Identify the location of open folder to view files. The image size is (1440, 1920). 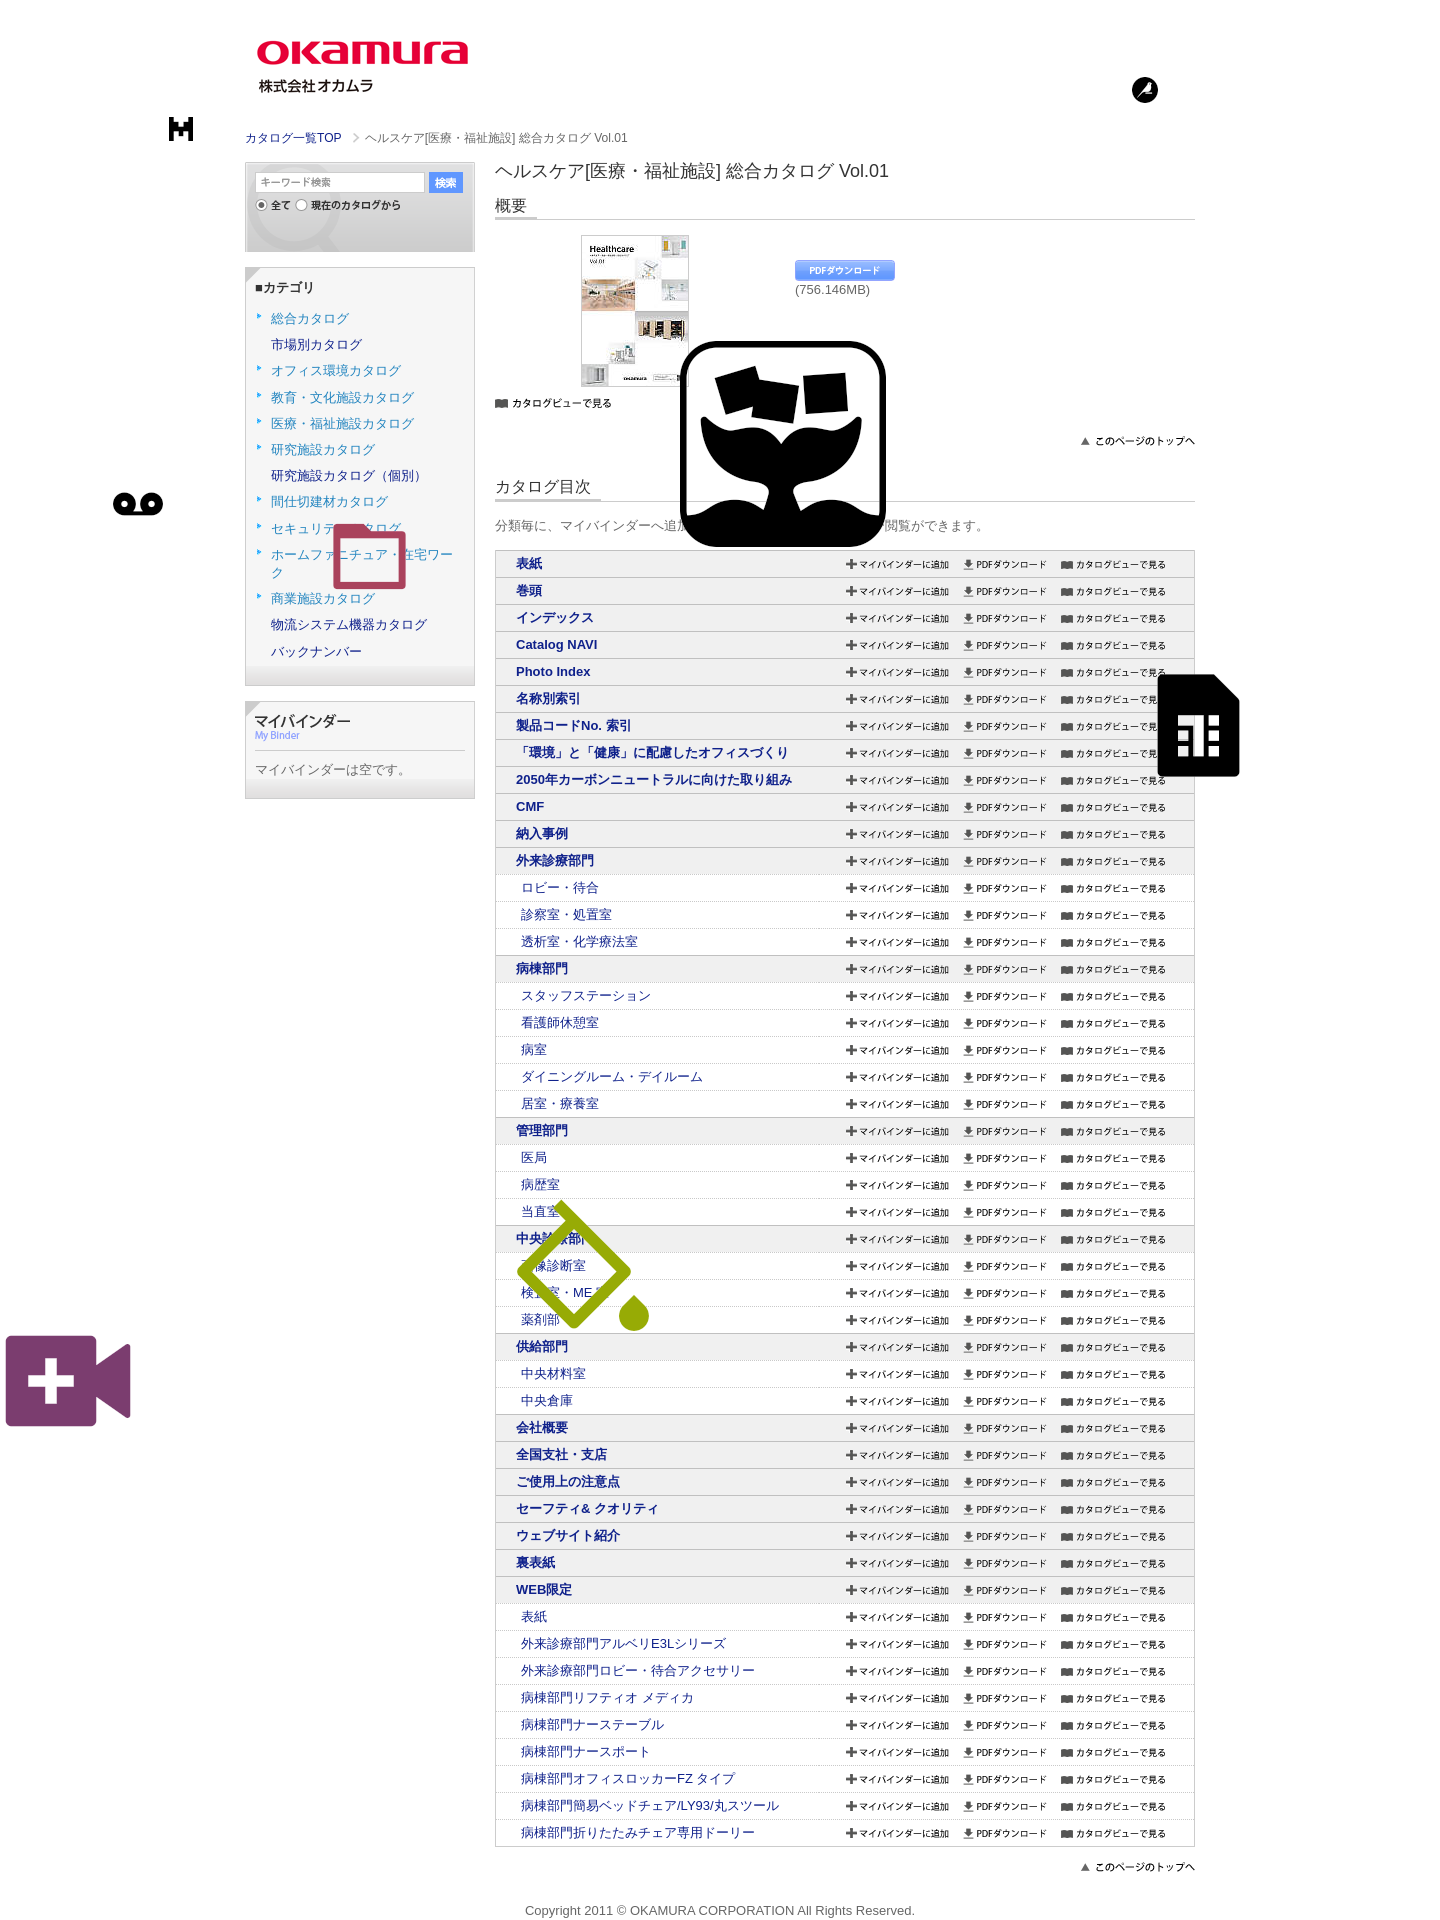
(369, 556).